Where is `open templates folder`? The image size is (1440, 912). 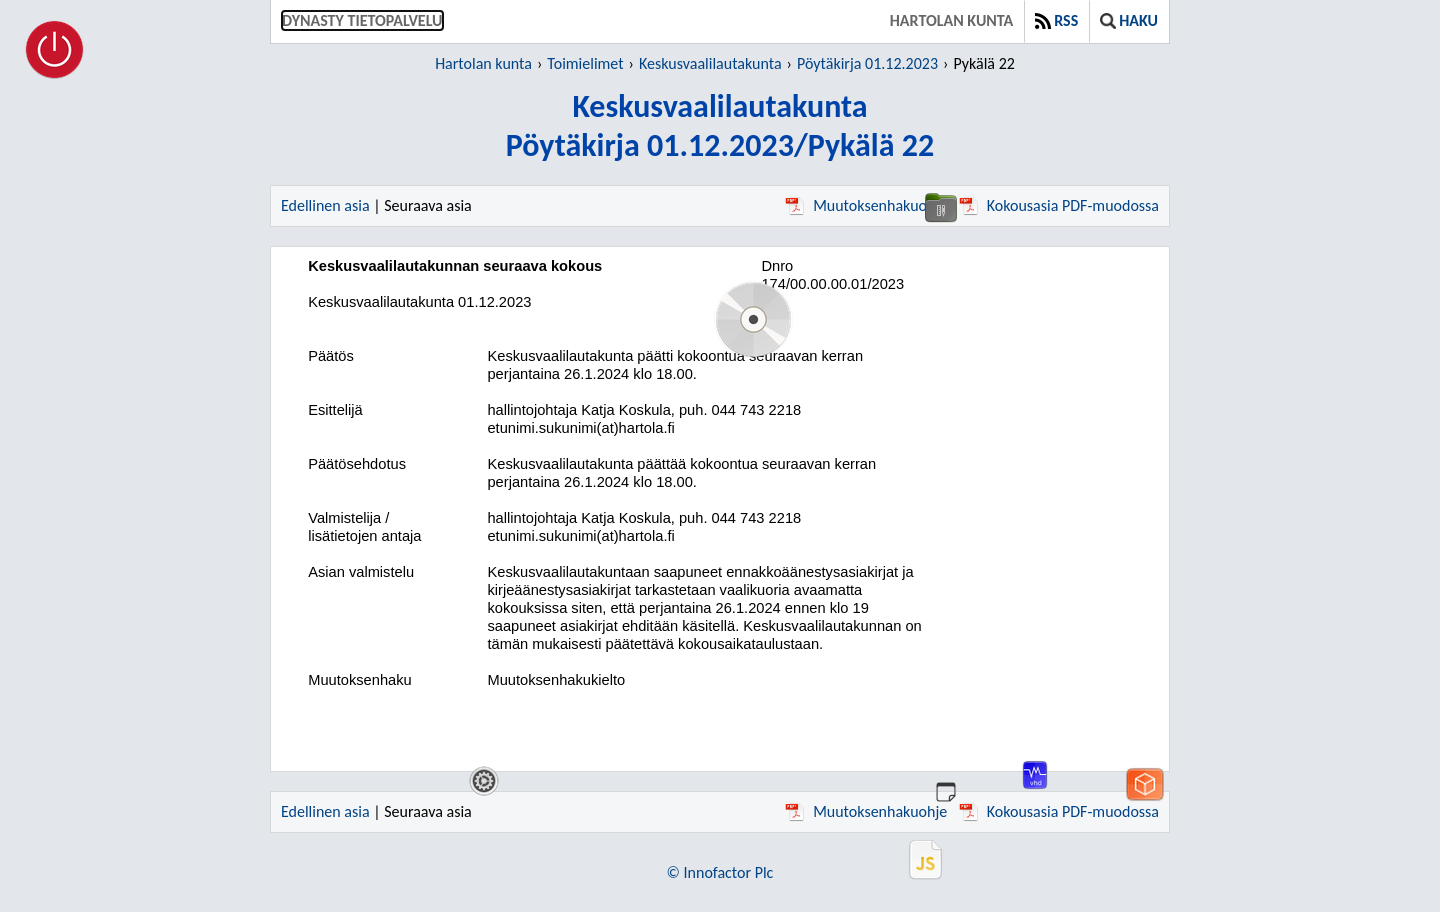 open templates folder is located at coordinates (941, 207).